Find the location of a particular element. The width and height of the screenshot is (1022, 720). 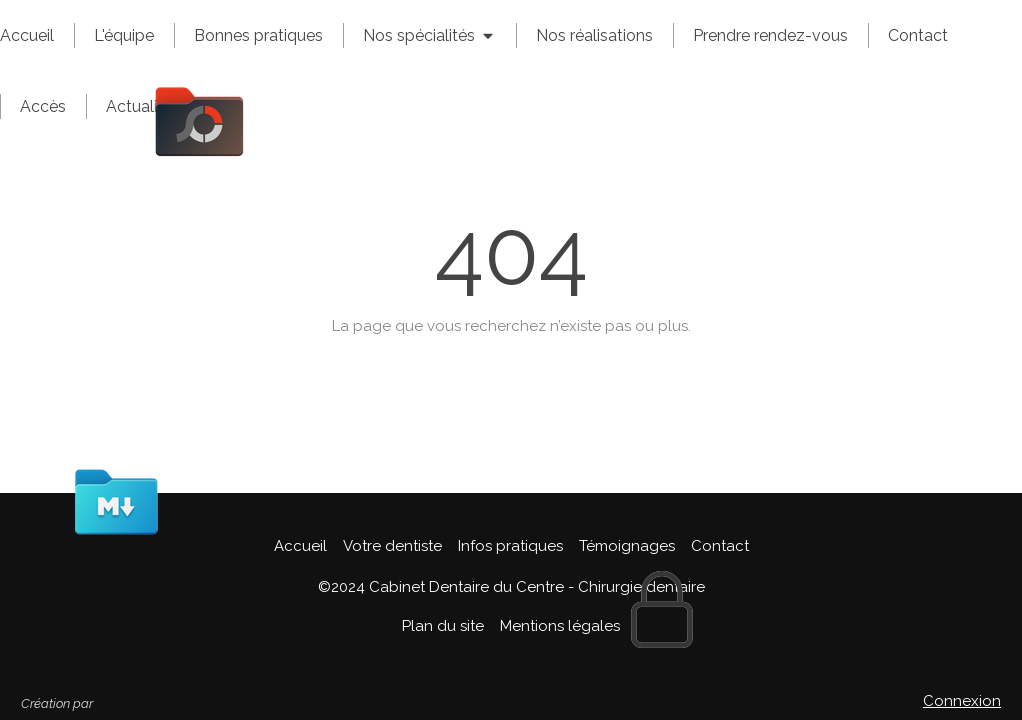

folder containing markdown files is located at coordinates (116, 504).